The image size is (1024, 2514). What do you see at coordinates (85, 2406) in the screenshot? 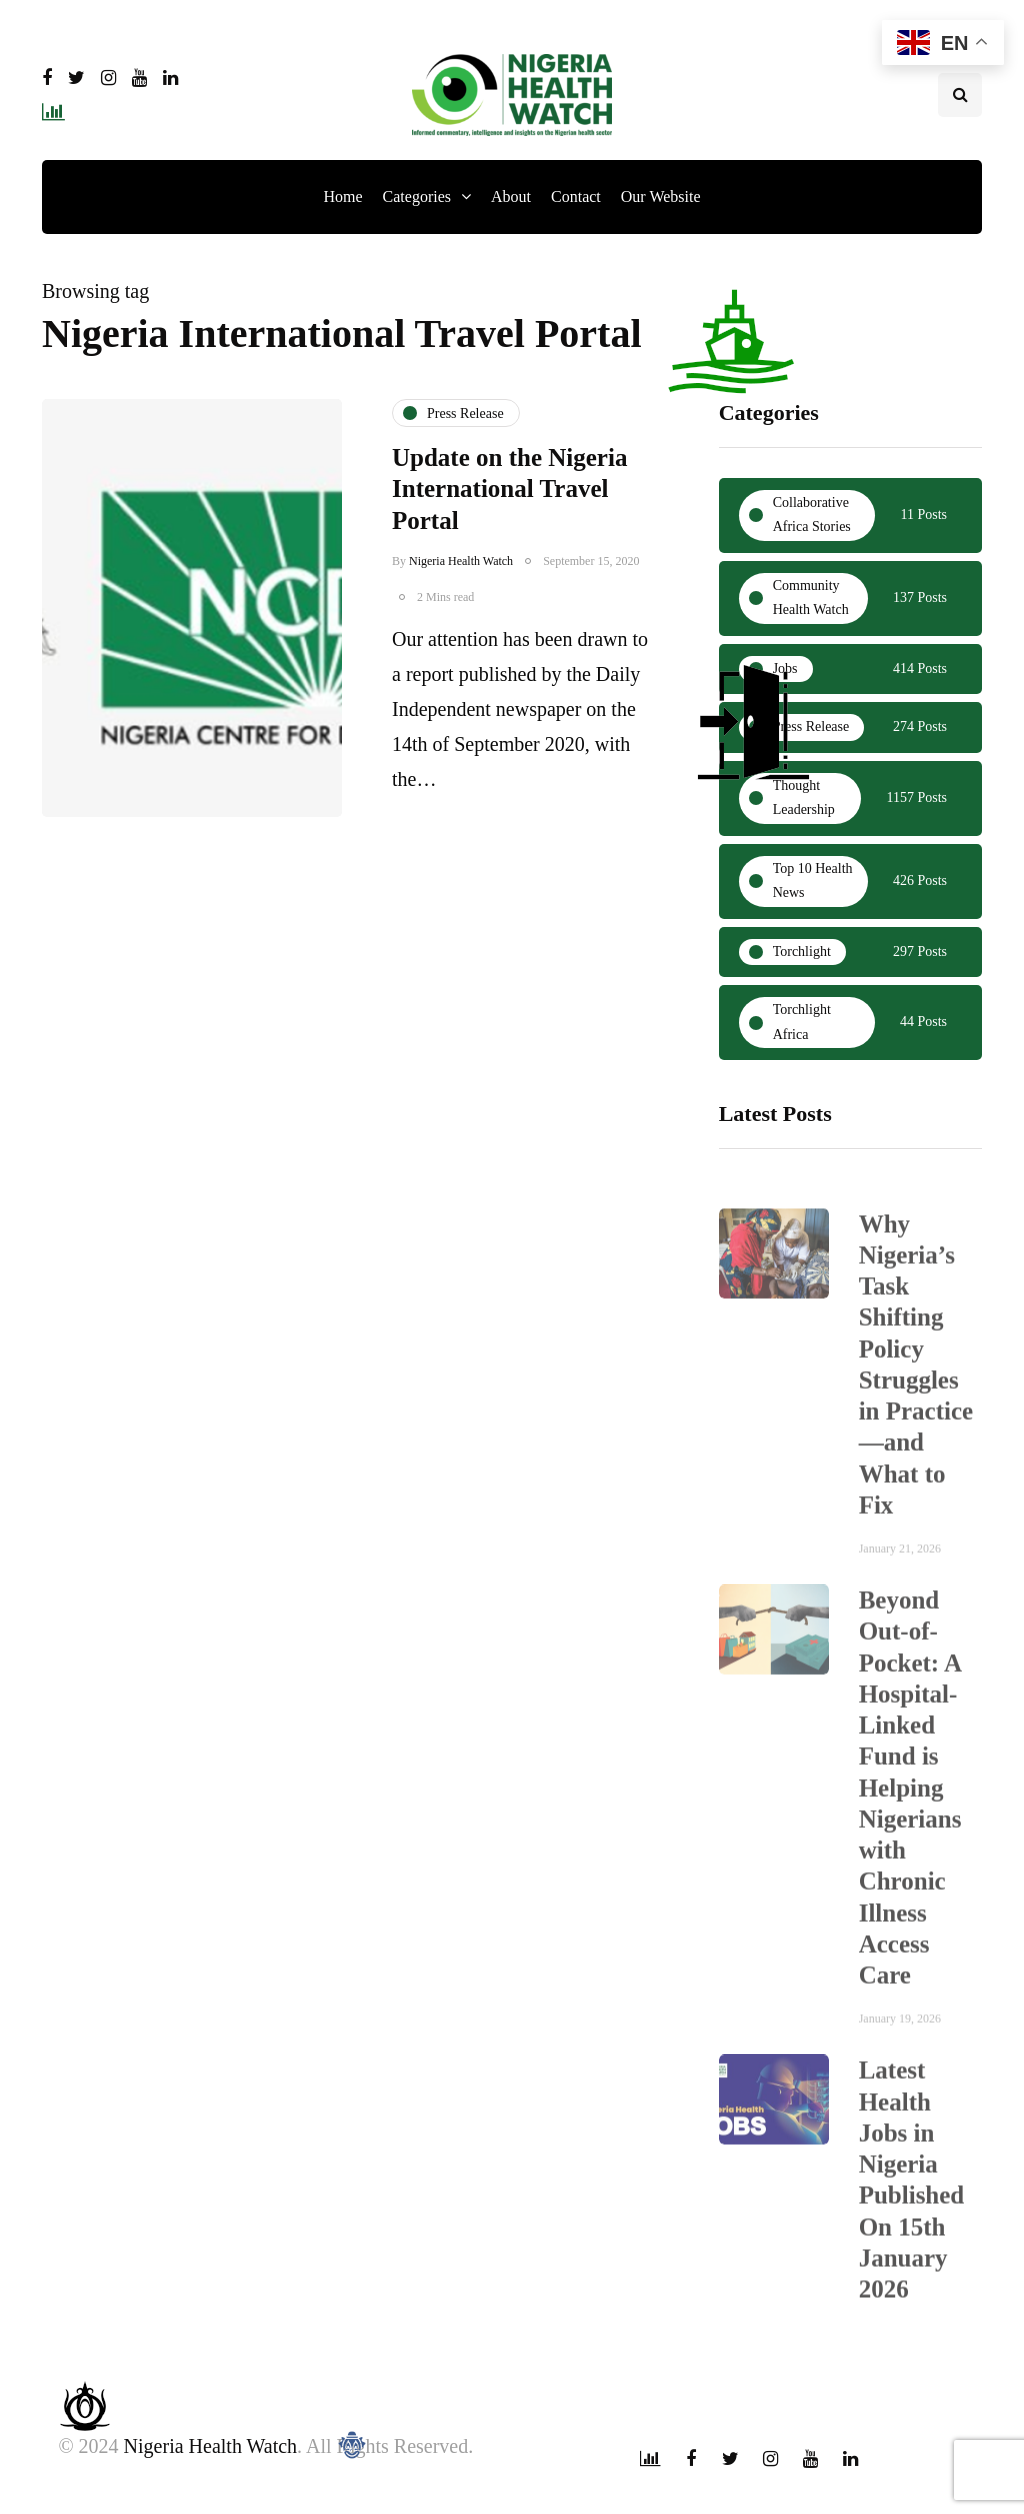
I see `decorative emblem or crest symbol` at bounding box center [85, 2406].